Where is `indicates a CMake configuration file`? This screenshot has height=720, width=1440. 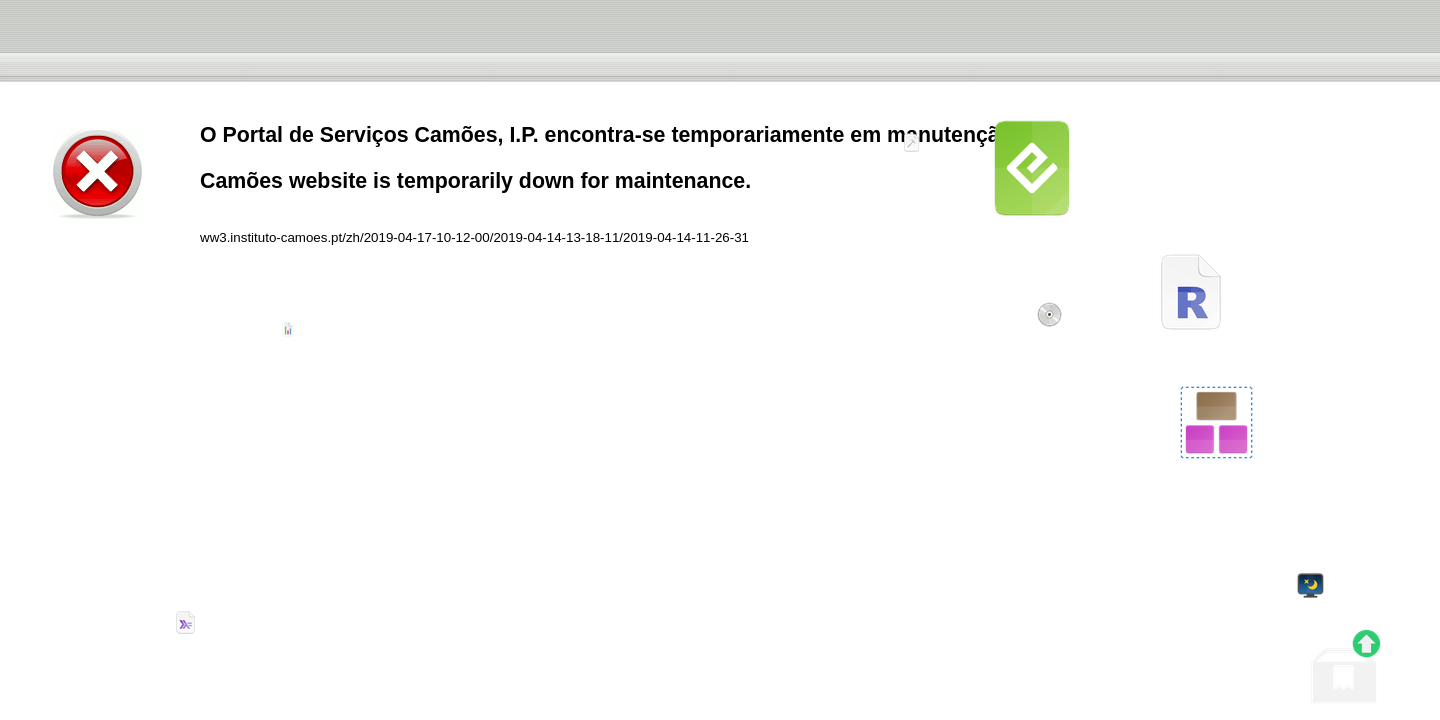 indicates a CMake configuration file is located at coordinates (911, 142).